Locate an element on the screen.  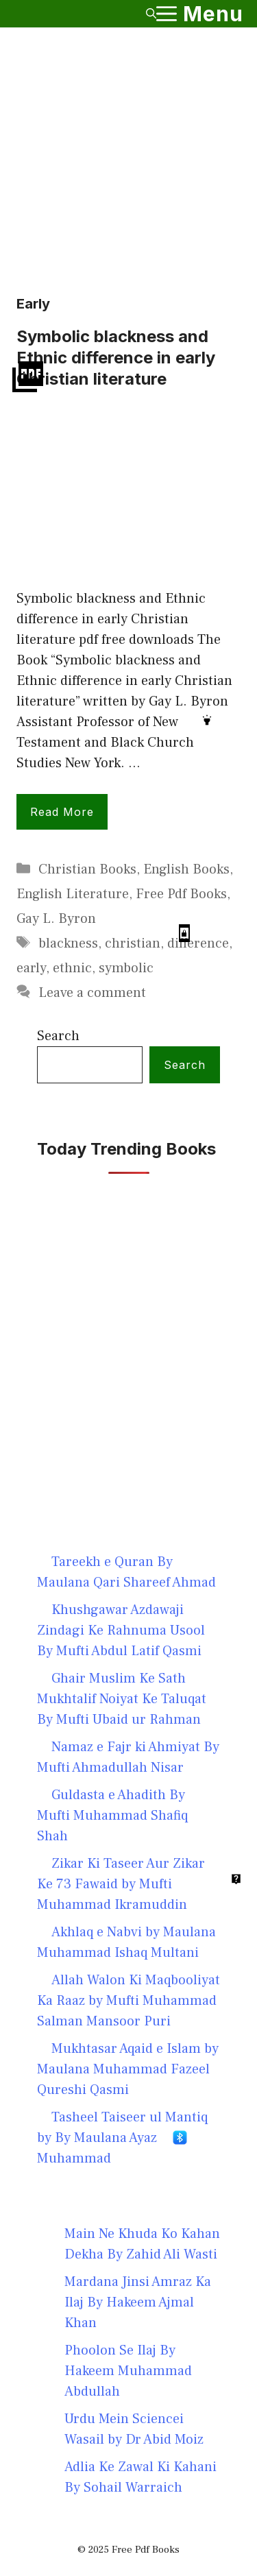
save or export as PDF is located at coordinates (27, 376).